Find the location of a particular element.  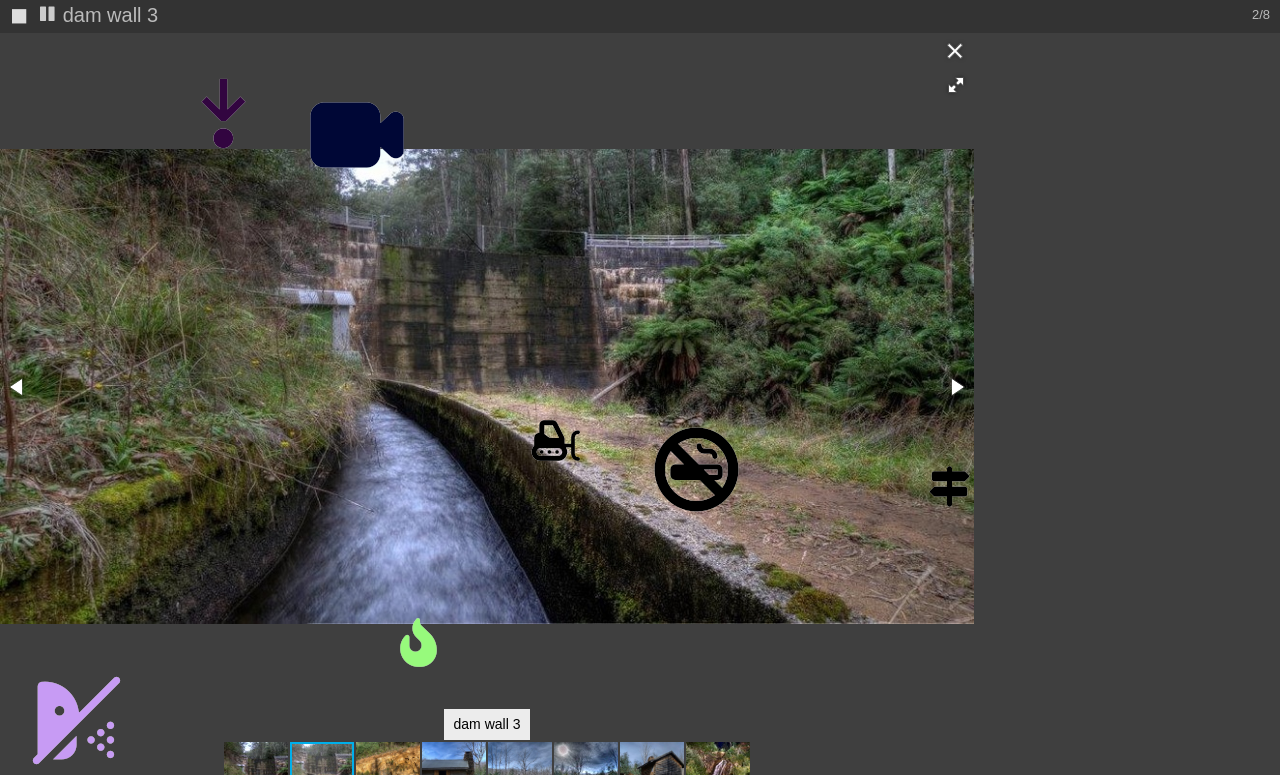

indicates a no smoking zone or area is located at coordinates (696, 469).